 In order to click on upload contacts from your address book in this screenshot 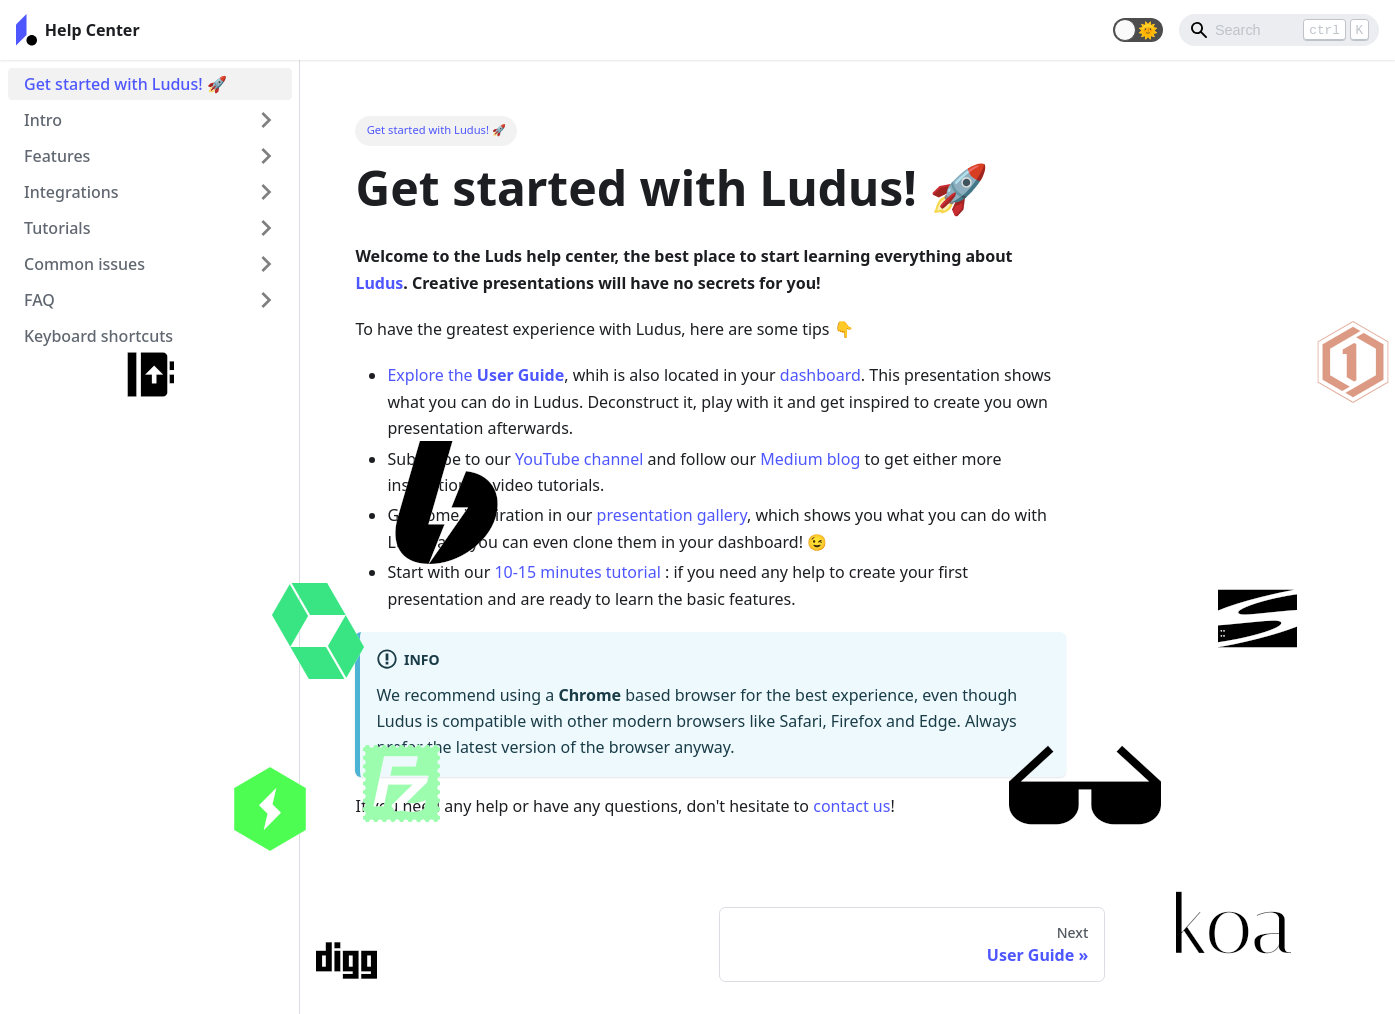, I will do `click(147, 374)`.